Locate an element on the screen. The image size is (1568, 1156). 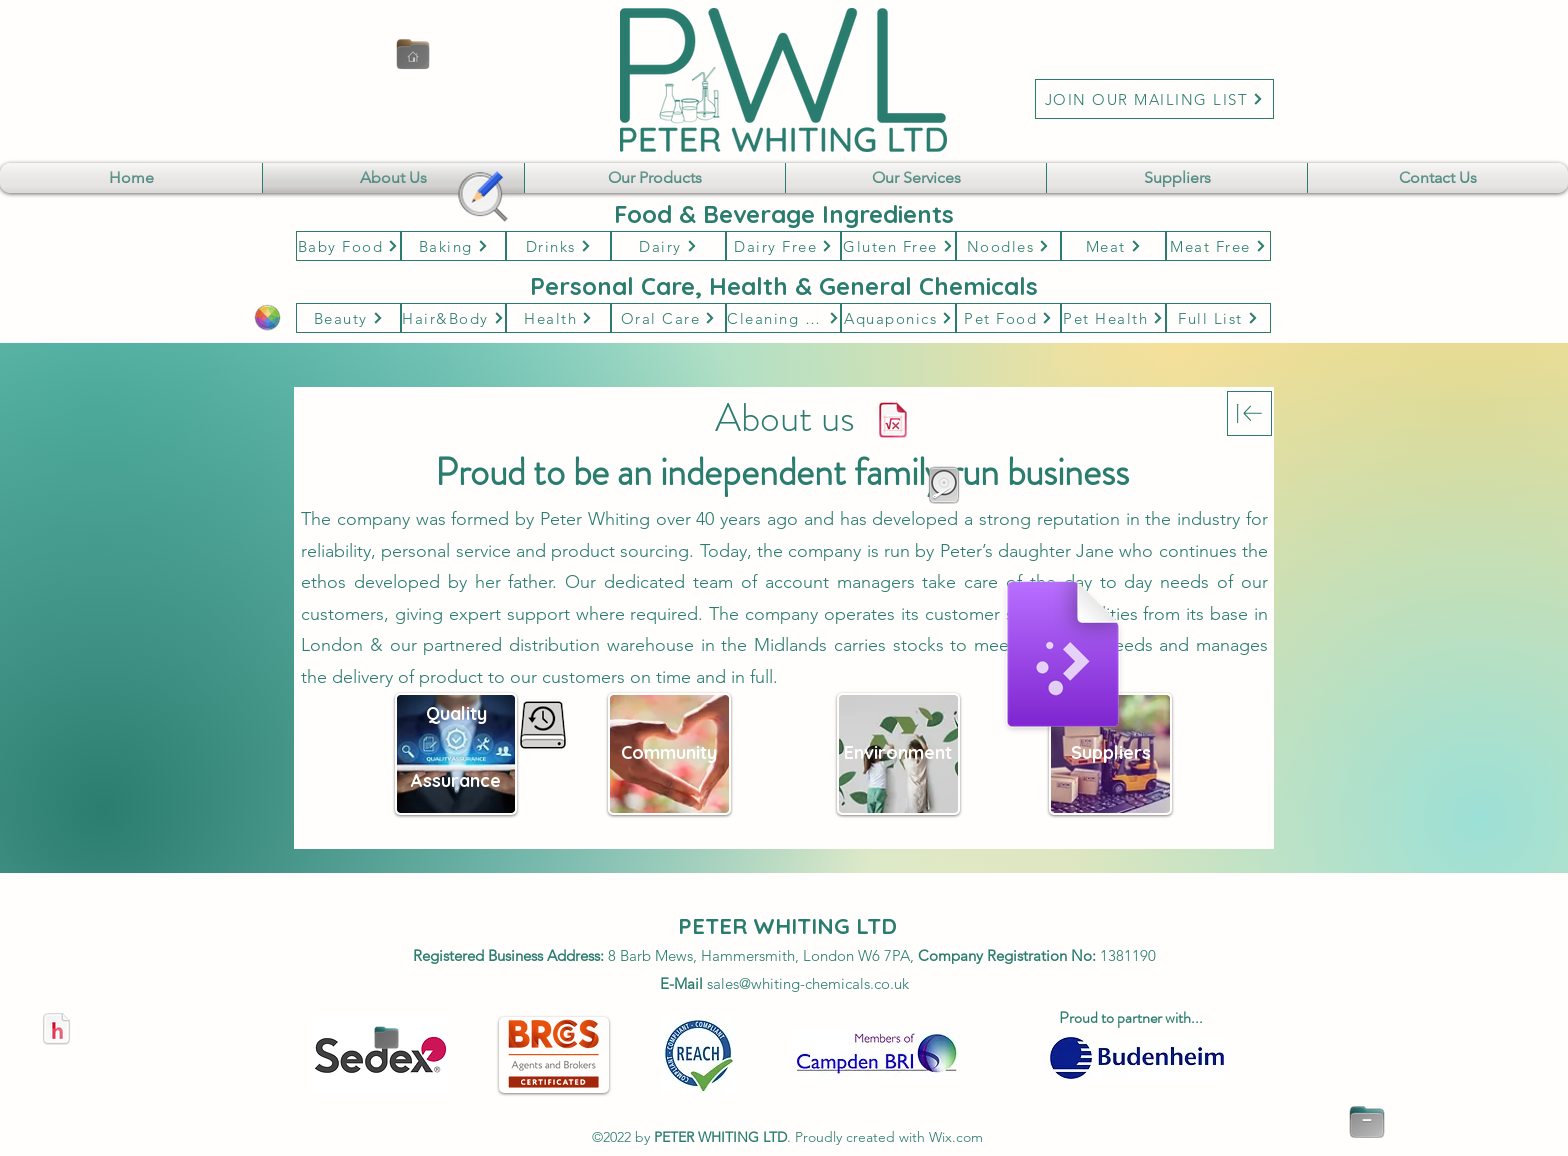
open disk utility application is located at coordinates (944, 485).